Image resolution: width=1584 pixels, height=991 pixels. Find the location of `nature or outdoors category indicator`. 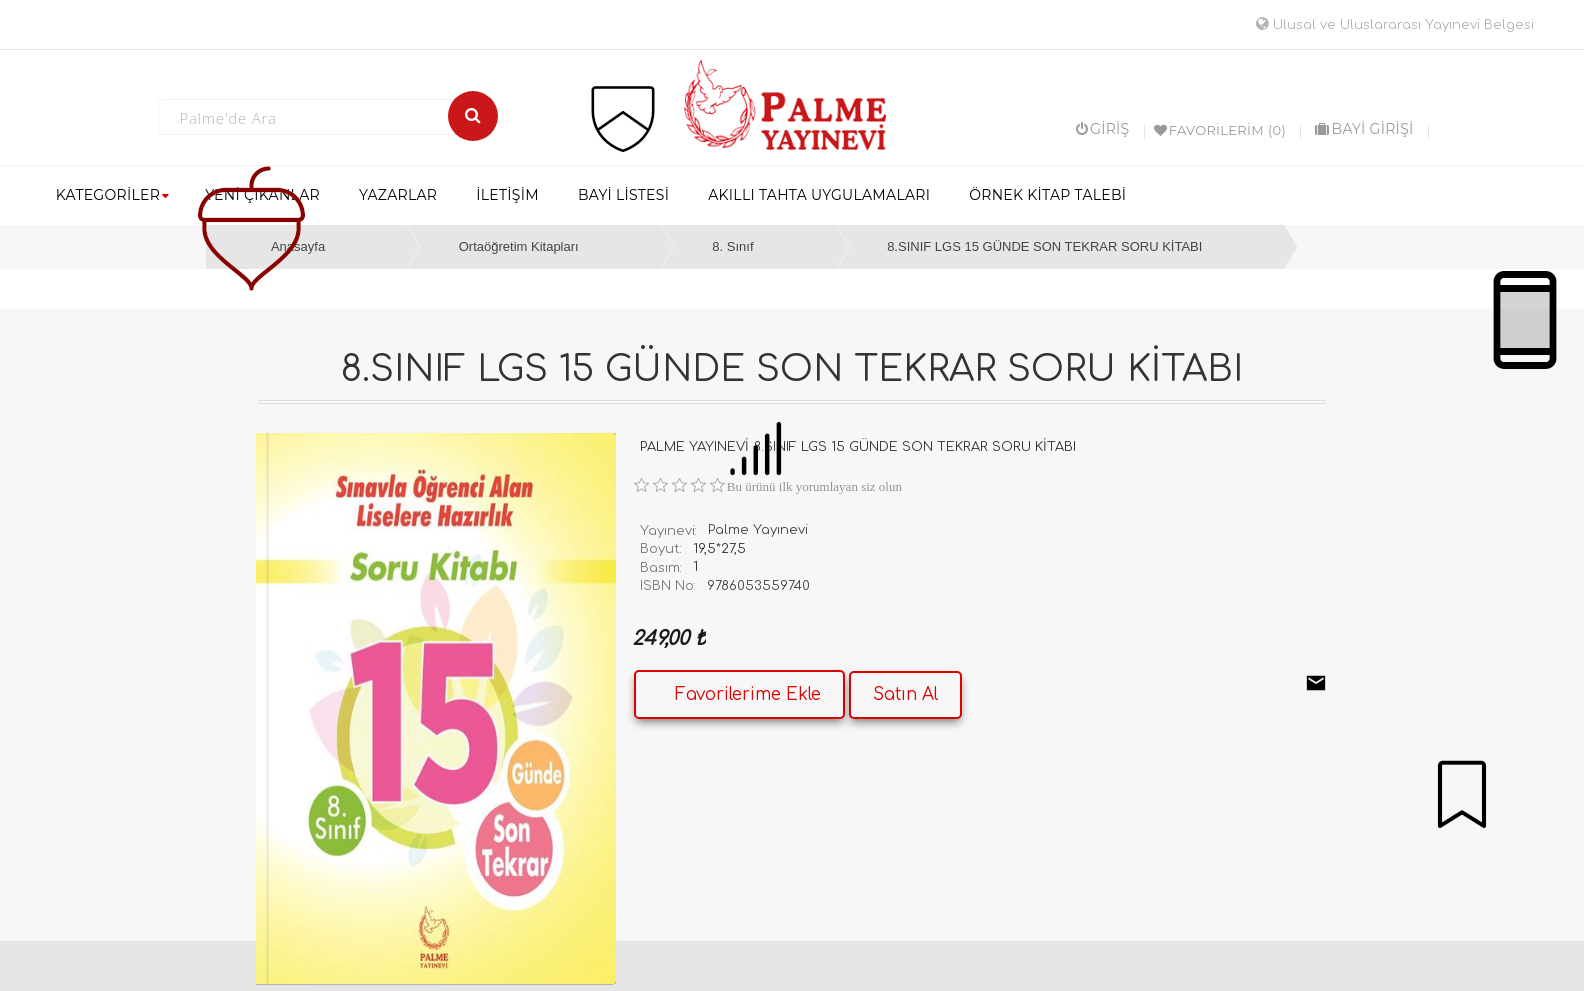

nature or outdoors category indicator is located at coordinates (251, 228).